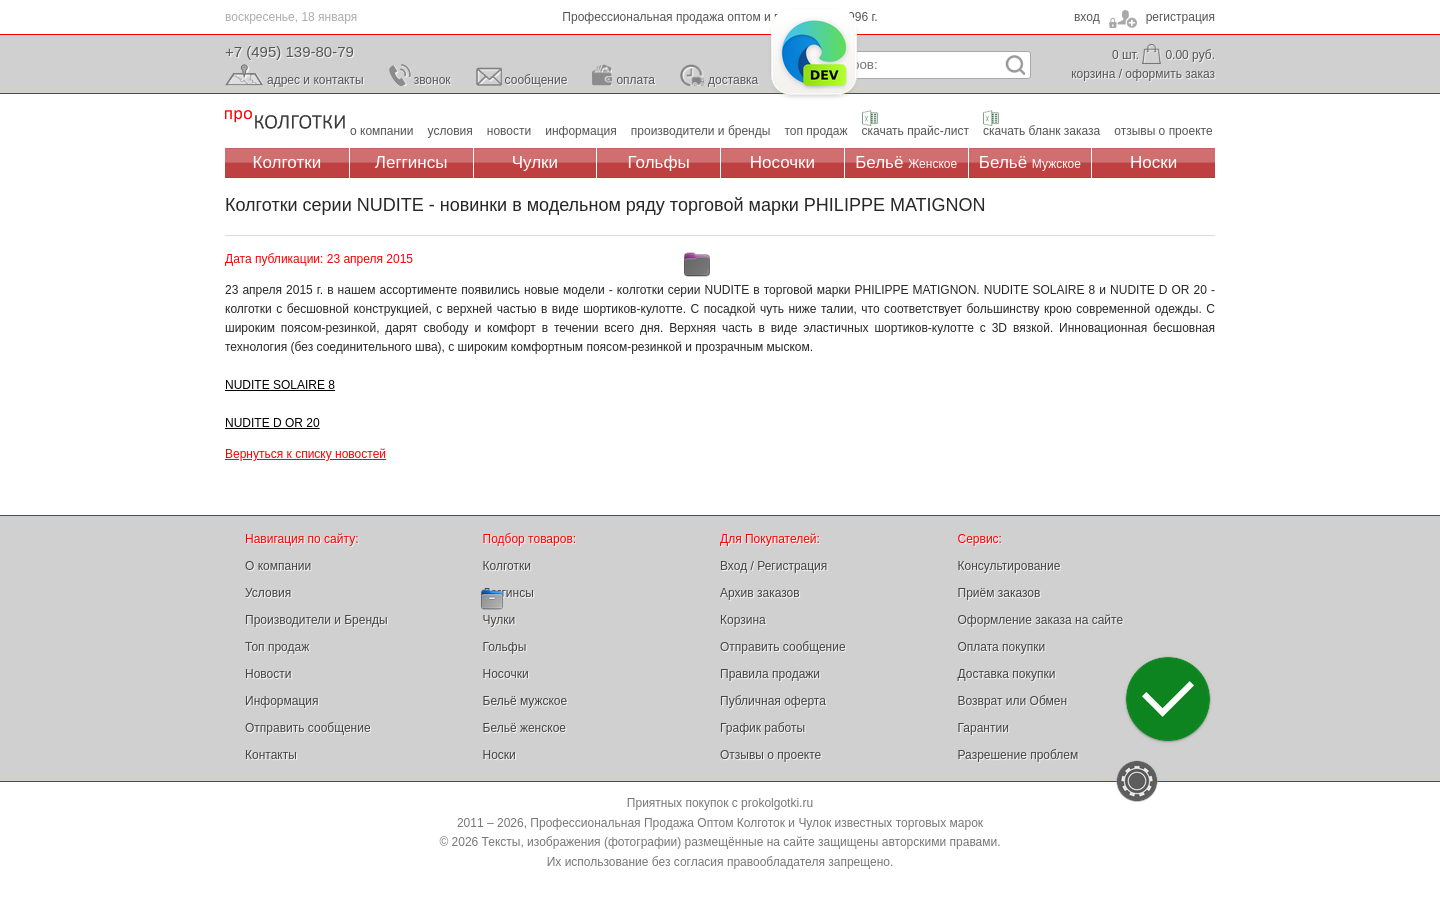  I want to click on indicates file successfully synced with insync, so click(1168, 699).